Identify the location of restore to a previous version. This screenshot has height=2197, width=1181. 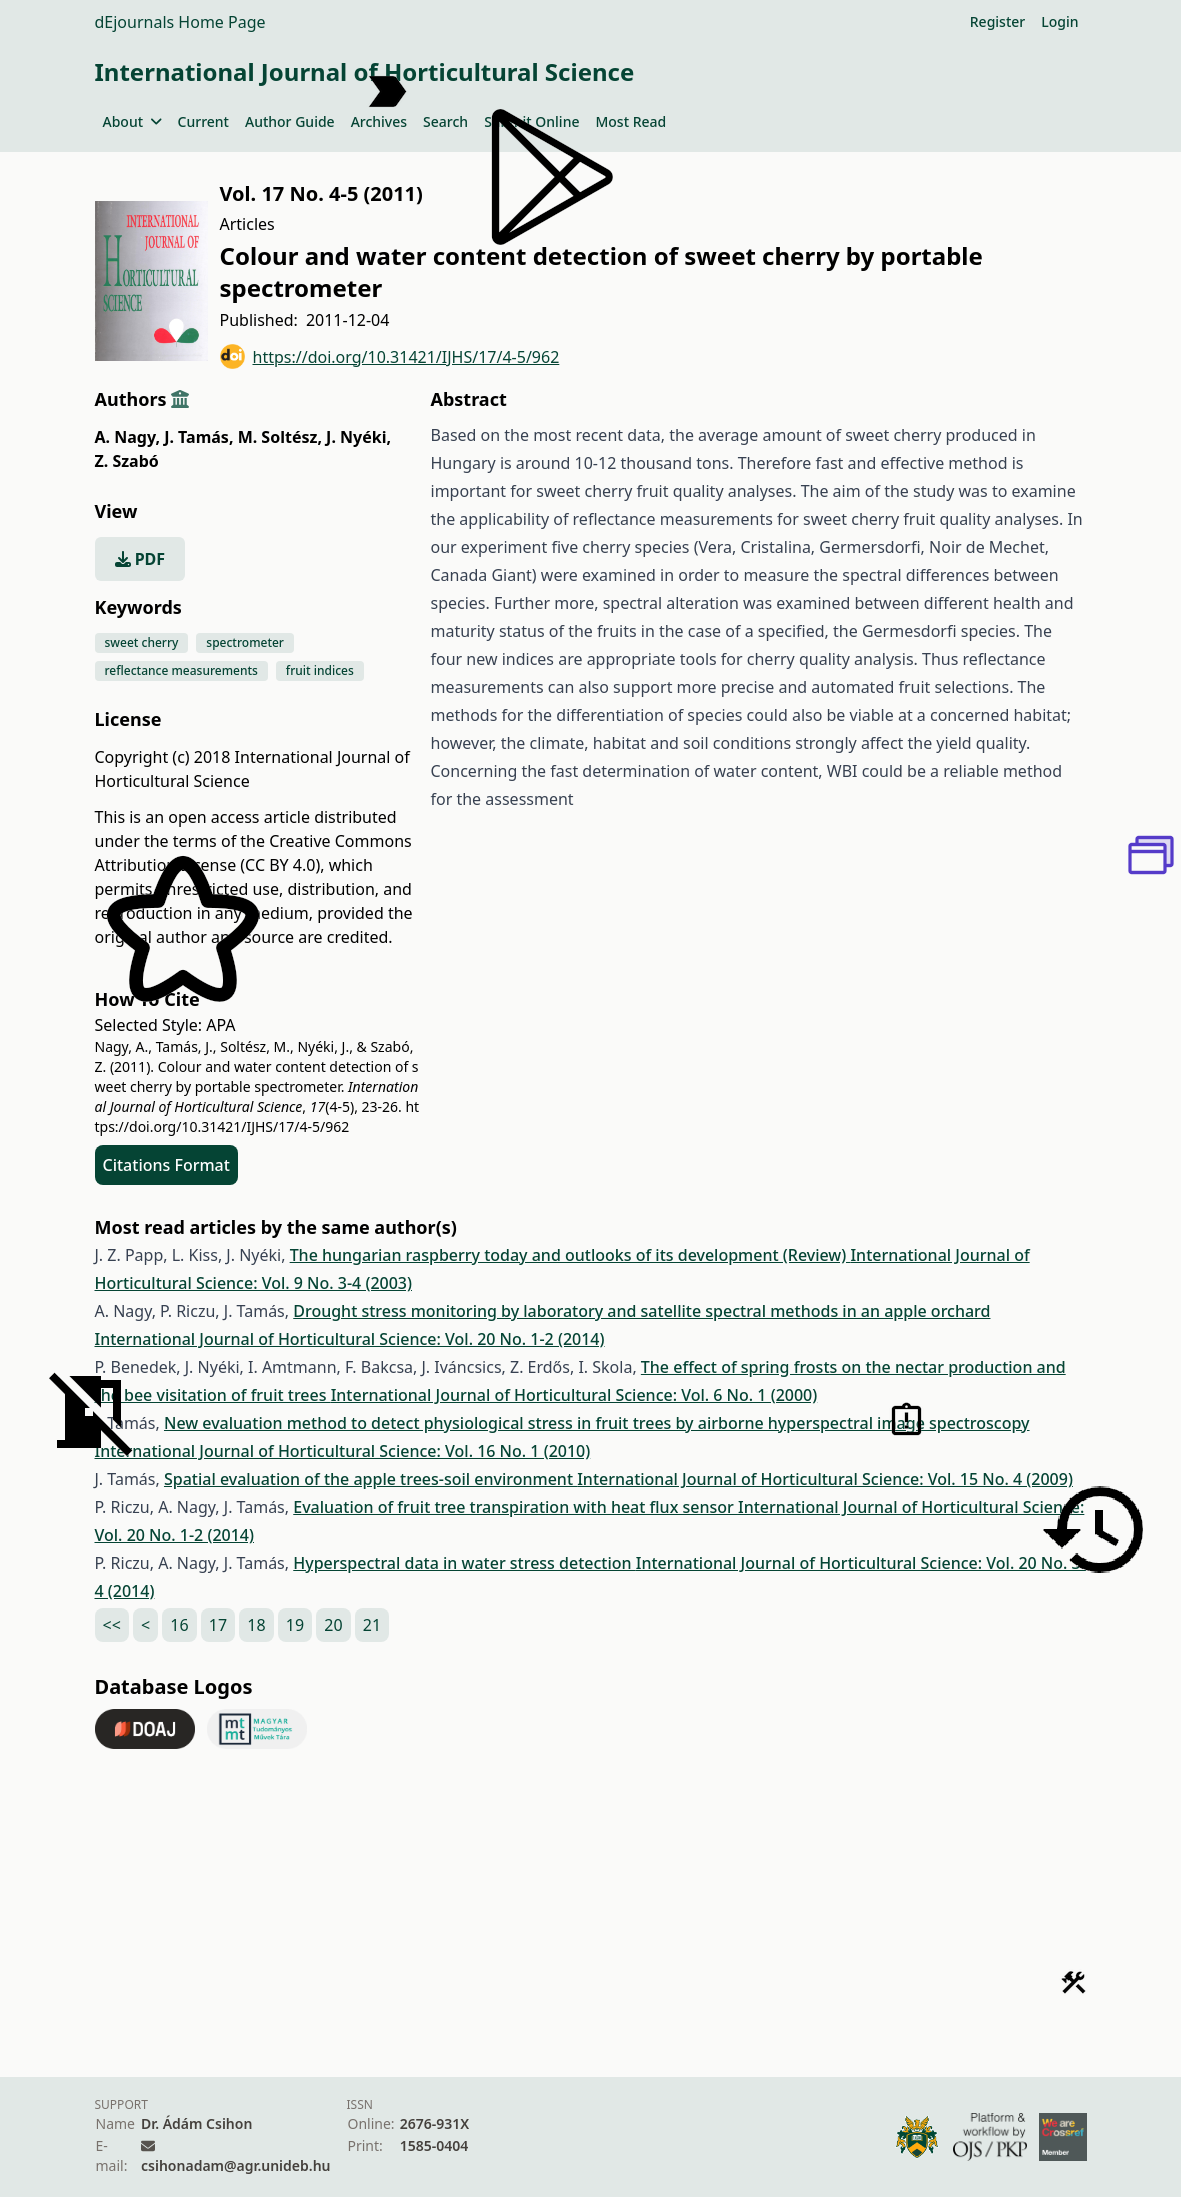
(1095, 1529).